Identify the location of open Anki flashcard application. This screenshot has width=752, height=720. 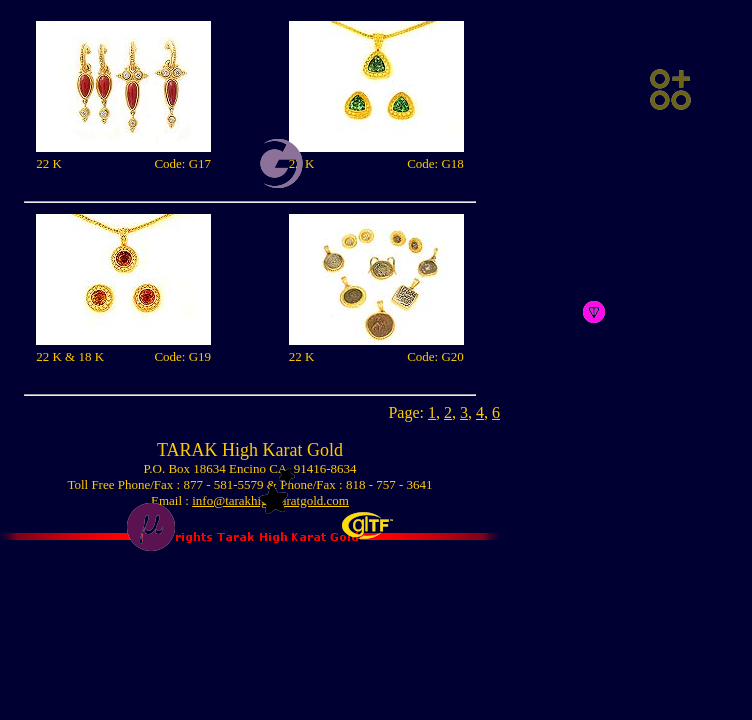
(277, 491).